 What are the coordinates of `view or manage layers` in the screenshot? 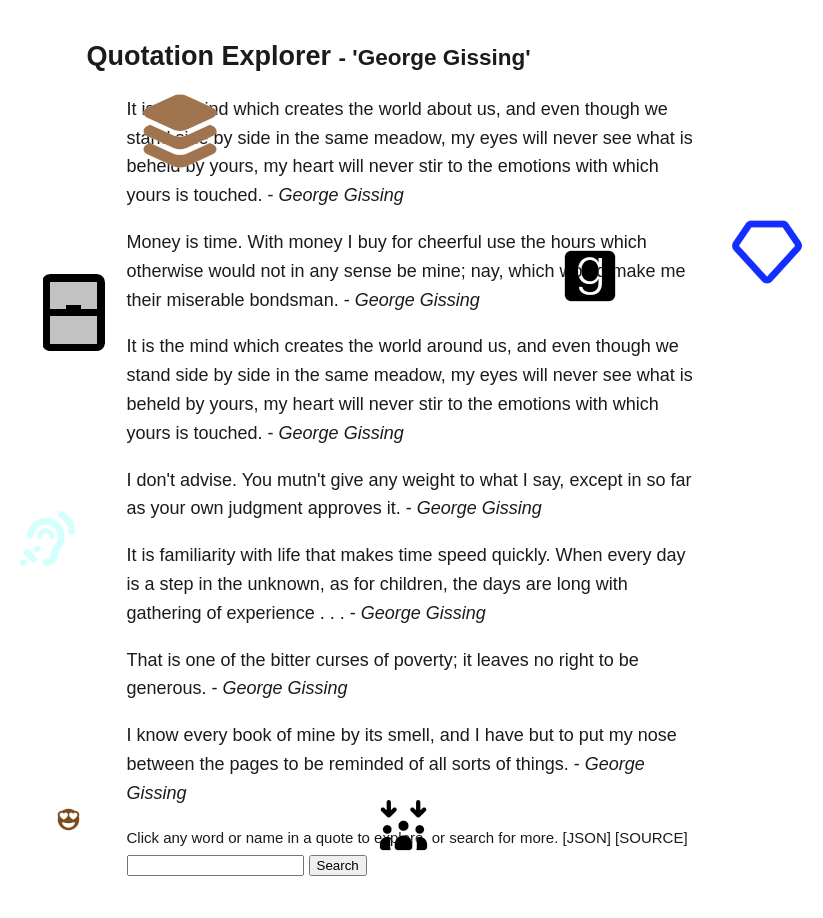 It's located at (180, 131).